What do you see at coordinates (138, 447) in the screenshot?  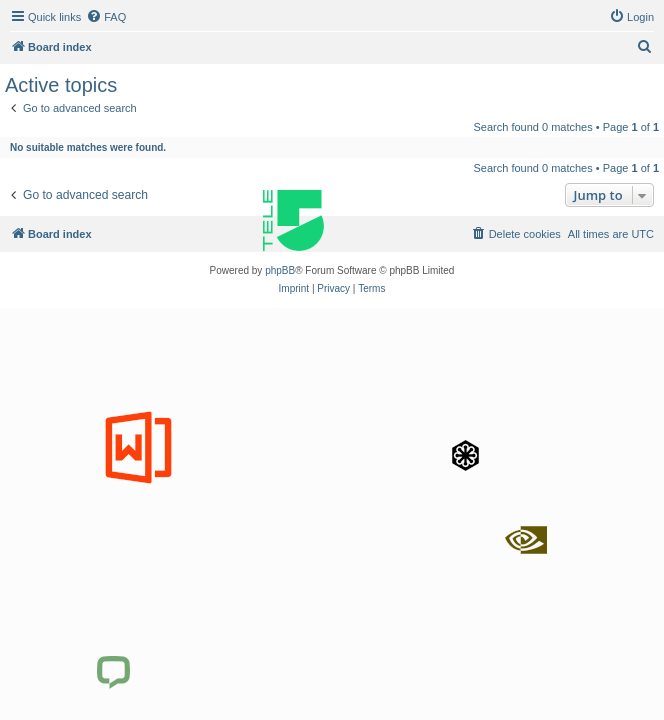 I see `open a Microsoft Word document` at bounding box center [138, 447].